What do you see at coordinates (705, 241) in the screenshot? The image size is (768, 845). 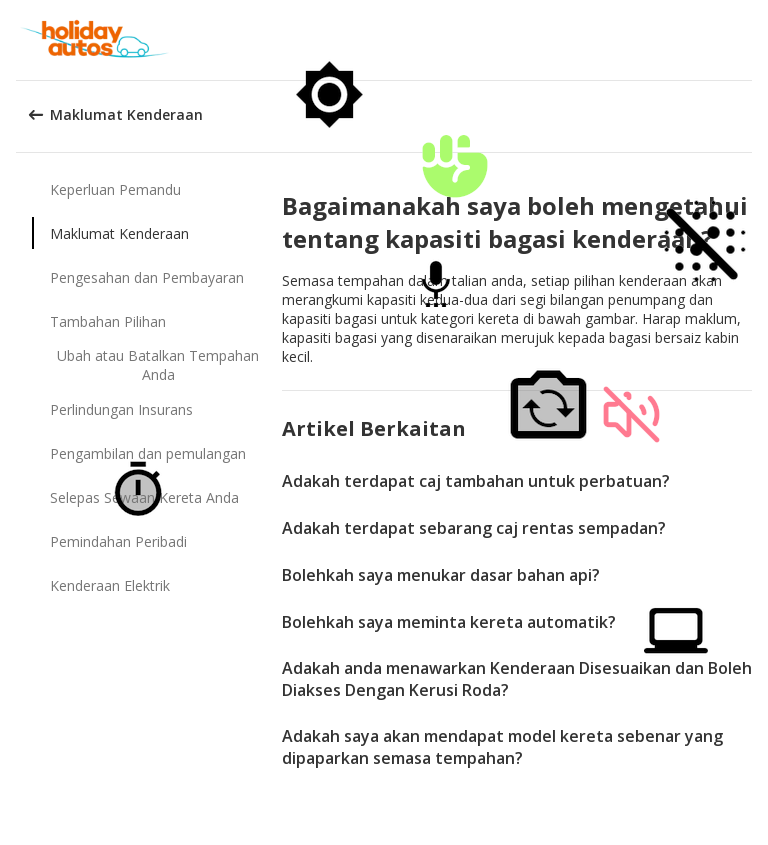 I see `disable blur effect` at bounding box center [705, 241].